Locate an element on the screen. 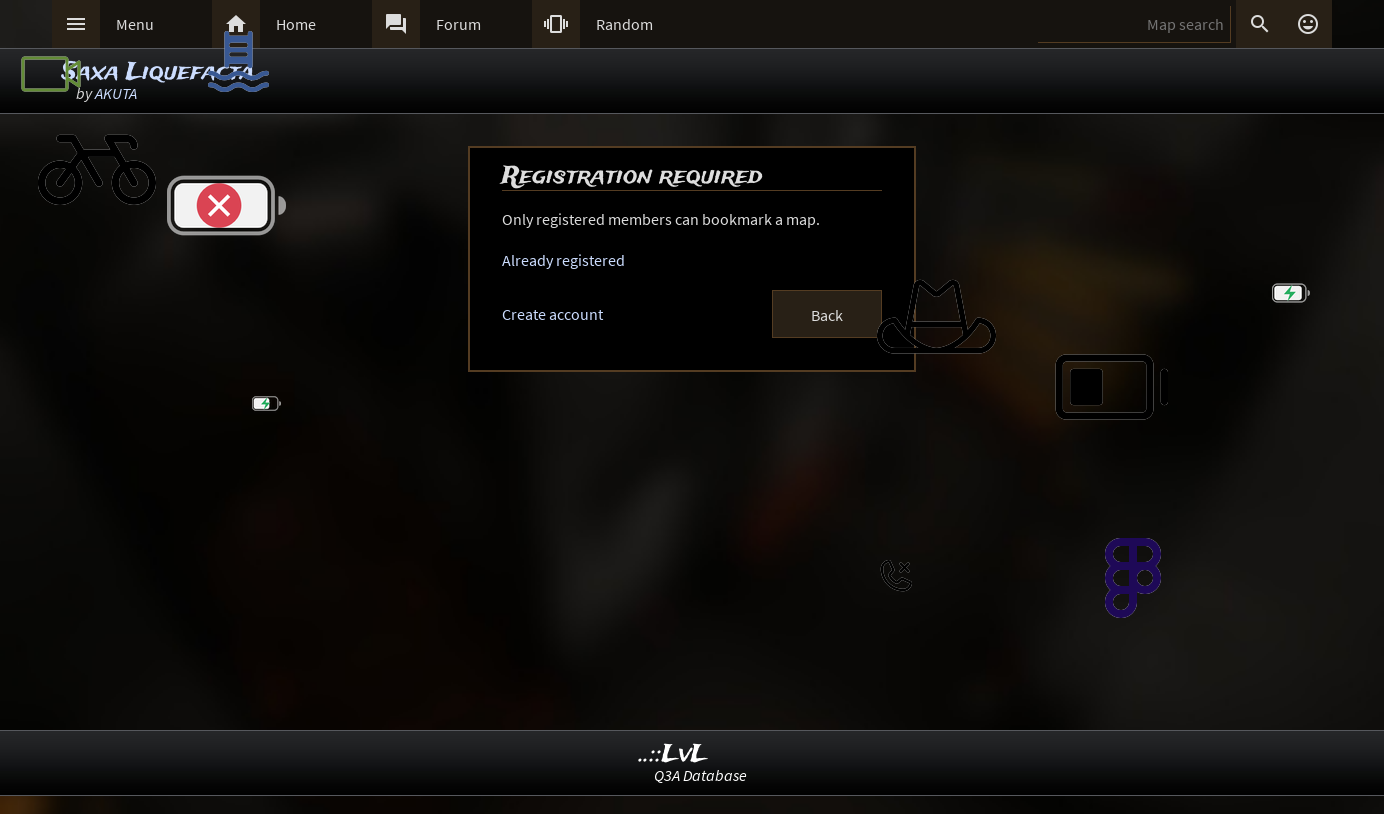 This screenshot has height=814, width=1384. indicates swimming pool amenity available is located at coordinates (238, 61).